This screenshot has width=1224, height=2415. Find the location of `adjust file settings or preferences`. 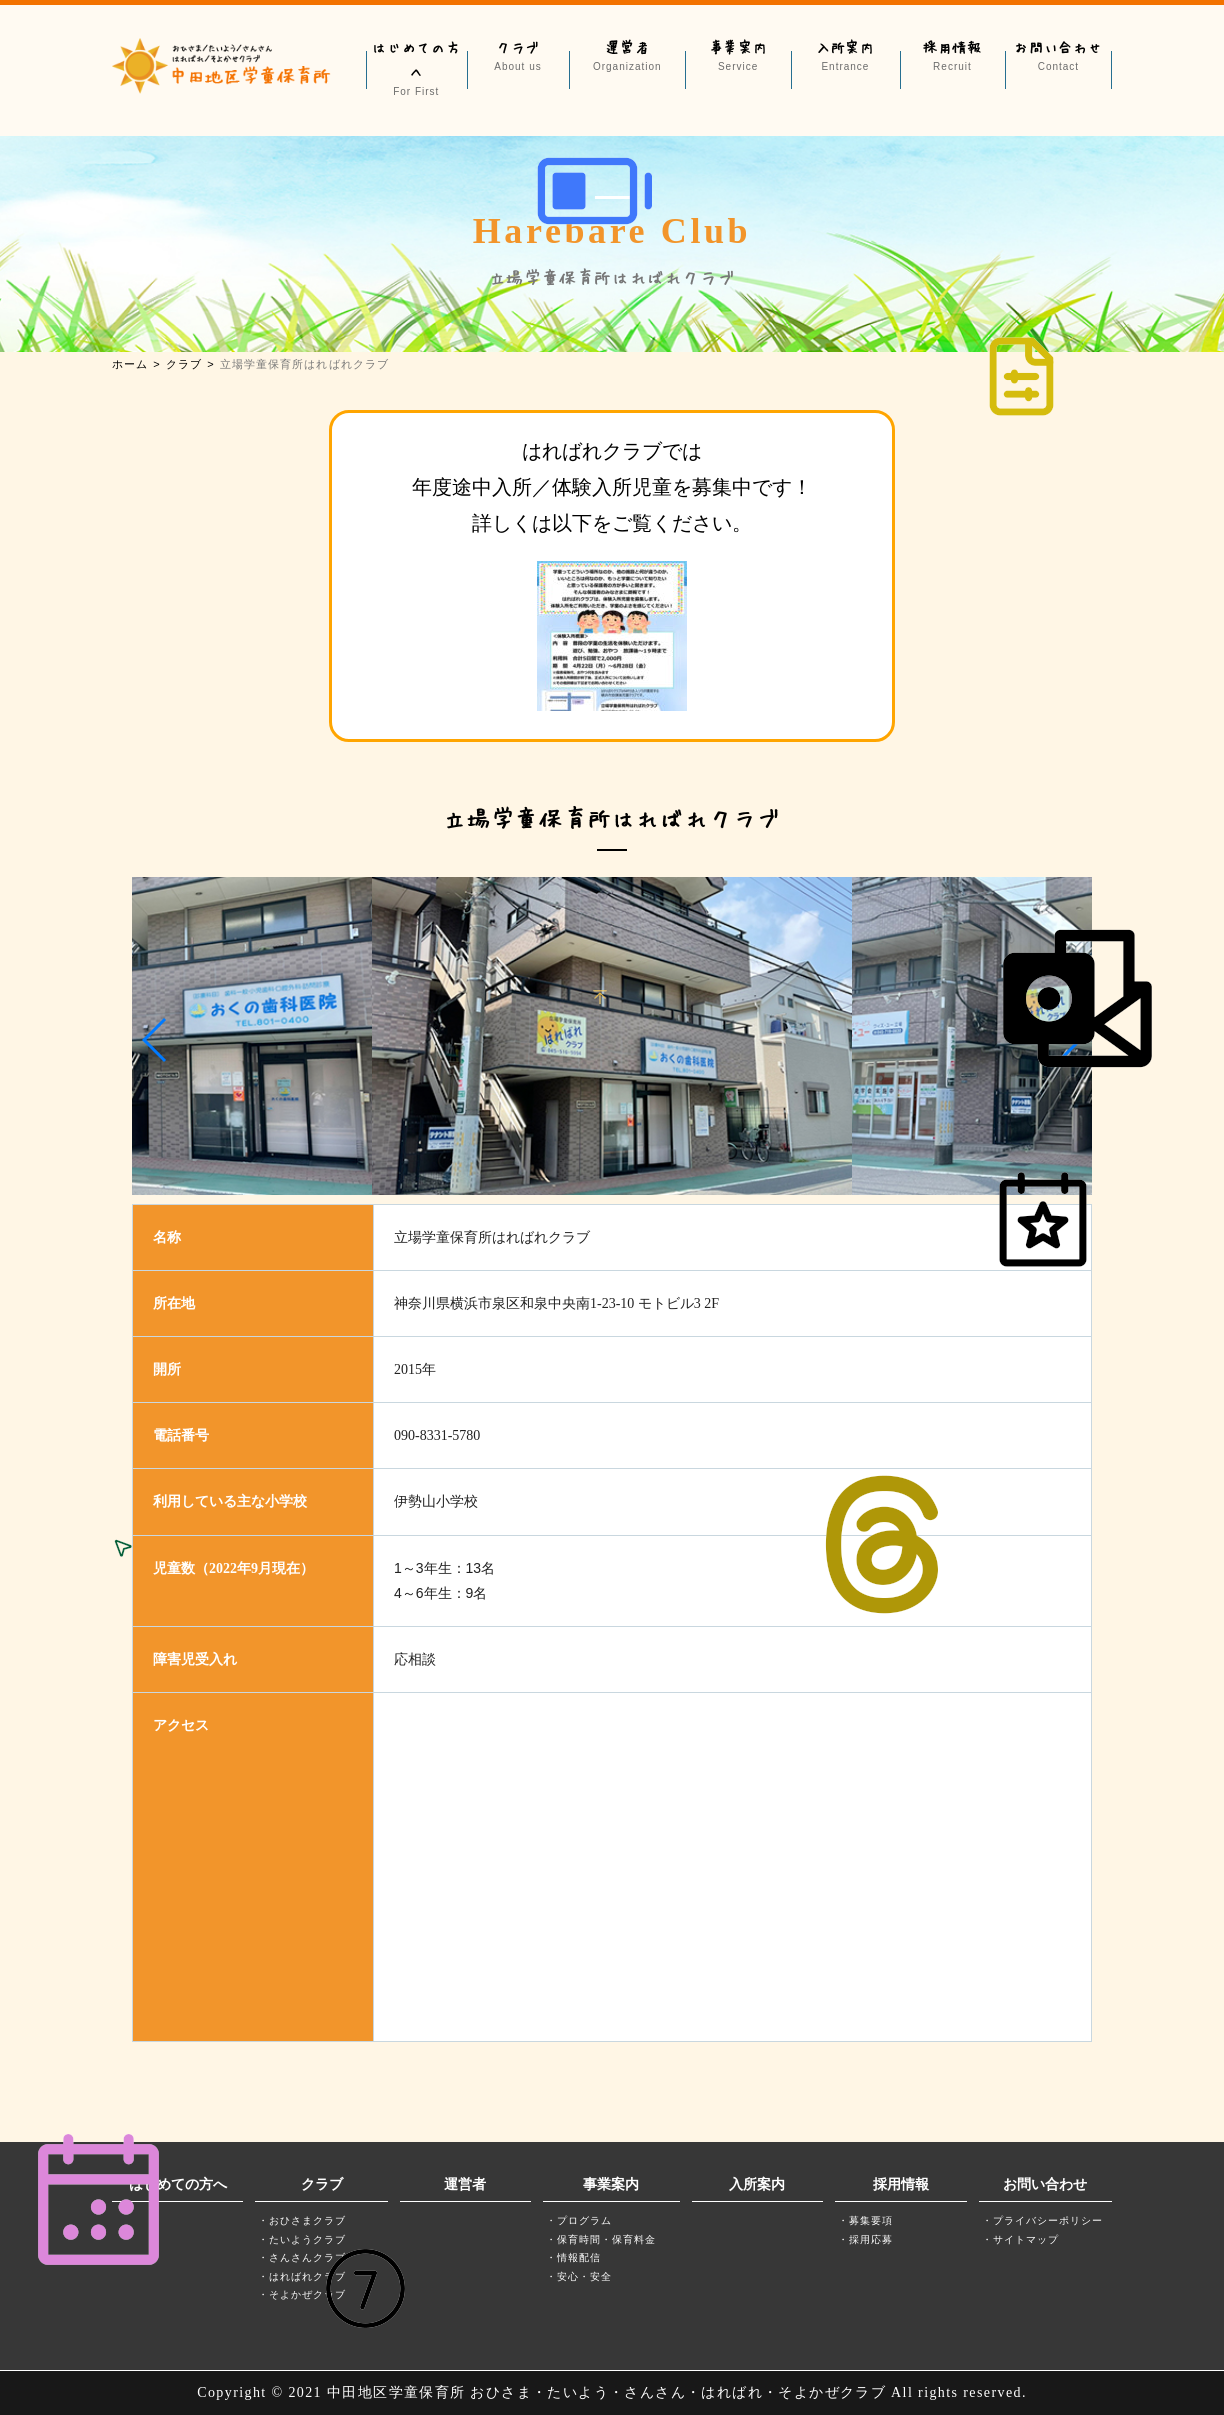

adjust file settings or preferences is located at coordinates (1021, 376).